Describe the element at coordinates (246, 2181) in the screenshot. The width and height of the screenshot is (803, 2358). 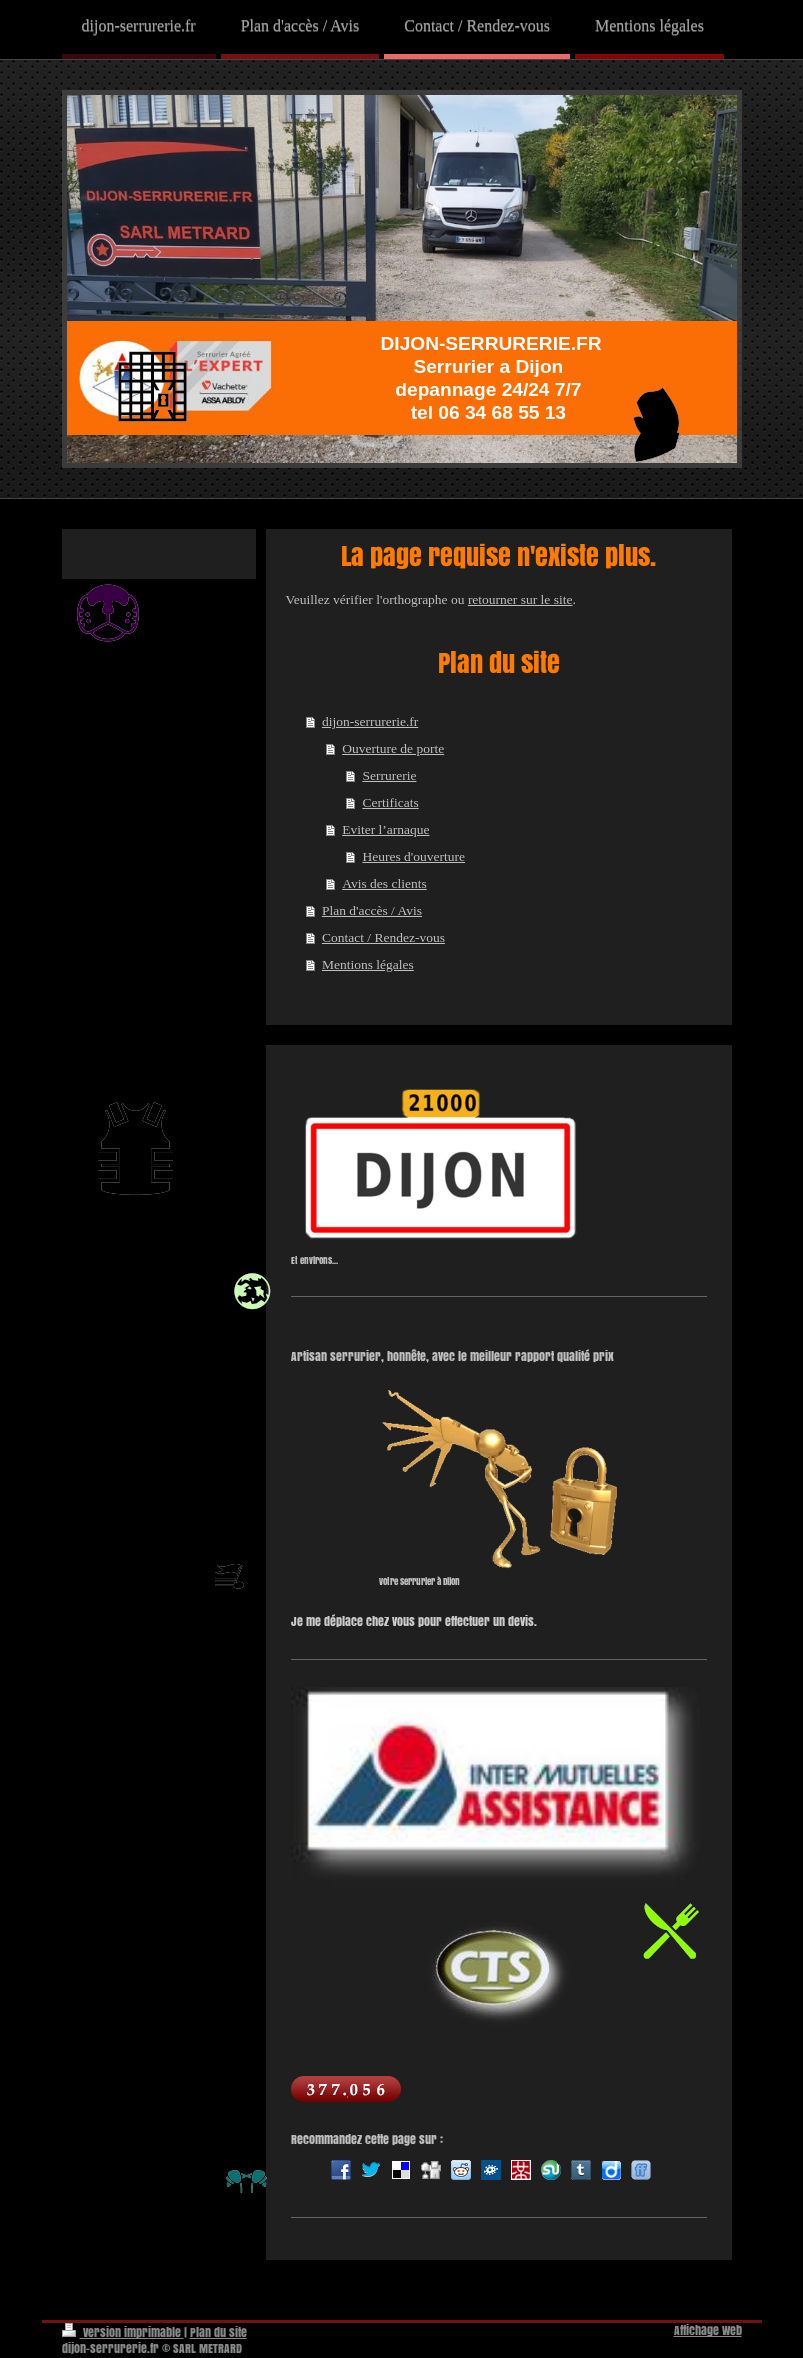
I see `equip shoulder armor to your character` at that location.